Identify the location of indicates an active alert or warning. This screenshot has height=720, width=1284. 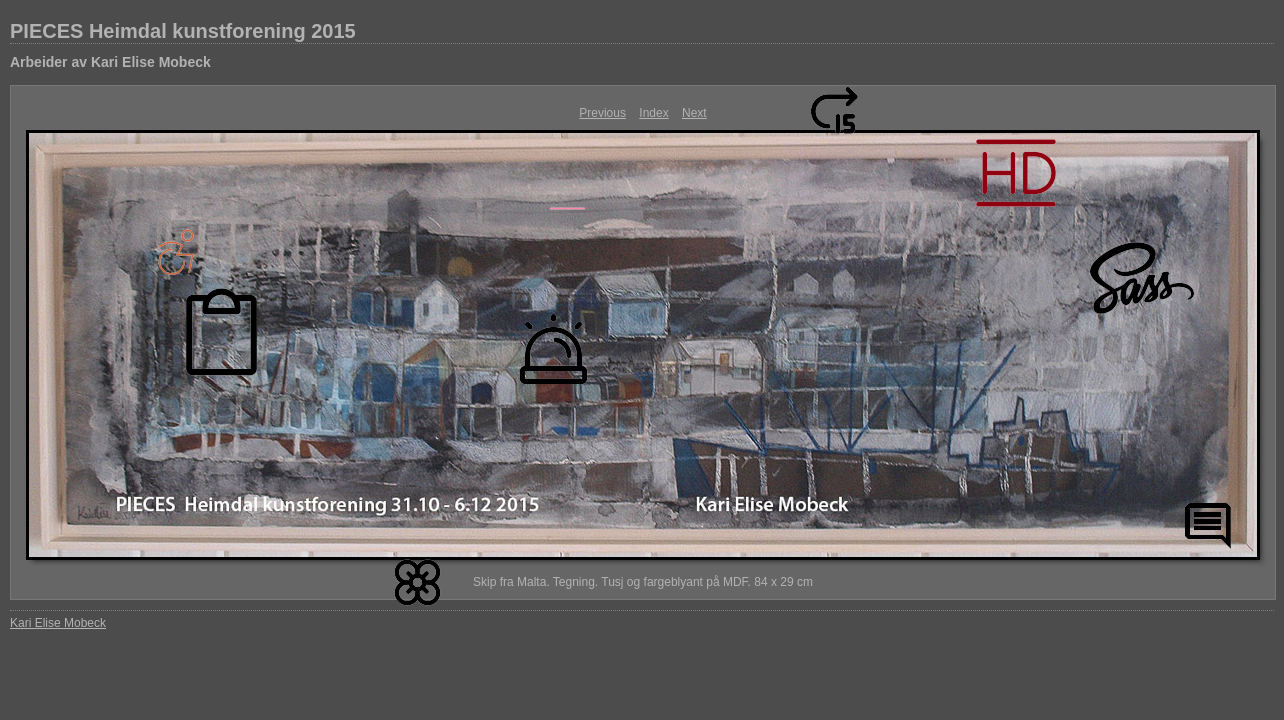
(553, 355).